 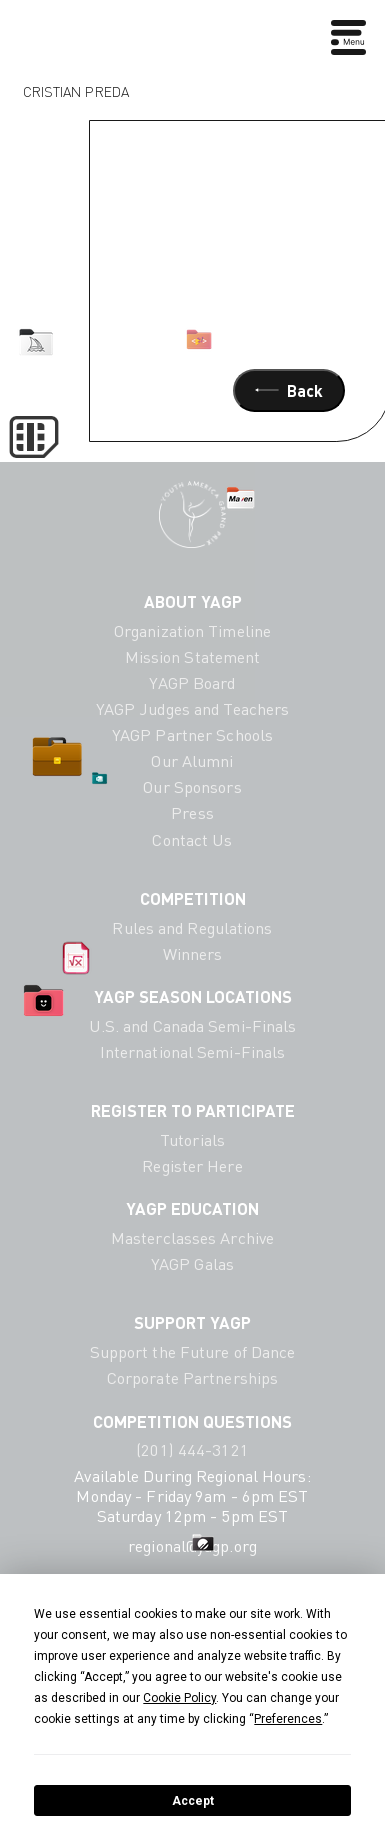 I want to click on folder containing styled-components files, so click(x=199, y=340).